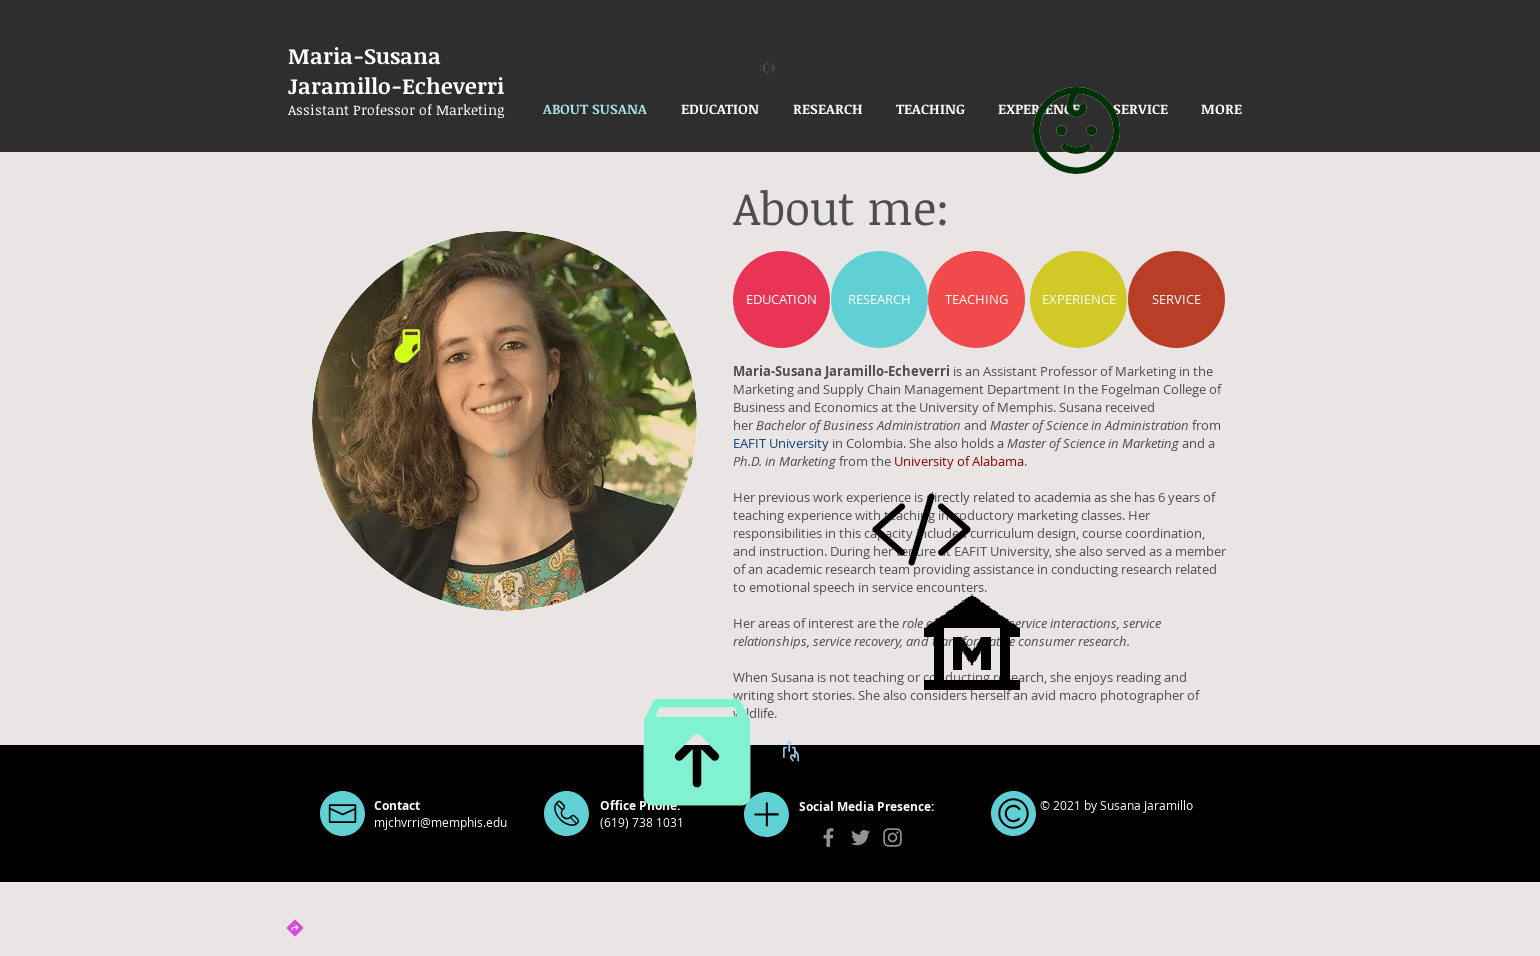  What do you see at coordinates (921, 529) in the screenshot?
I see `view or edit source code` at bounding box center [921, 529].